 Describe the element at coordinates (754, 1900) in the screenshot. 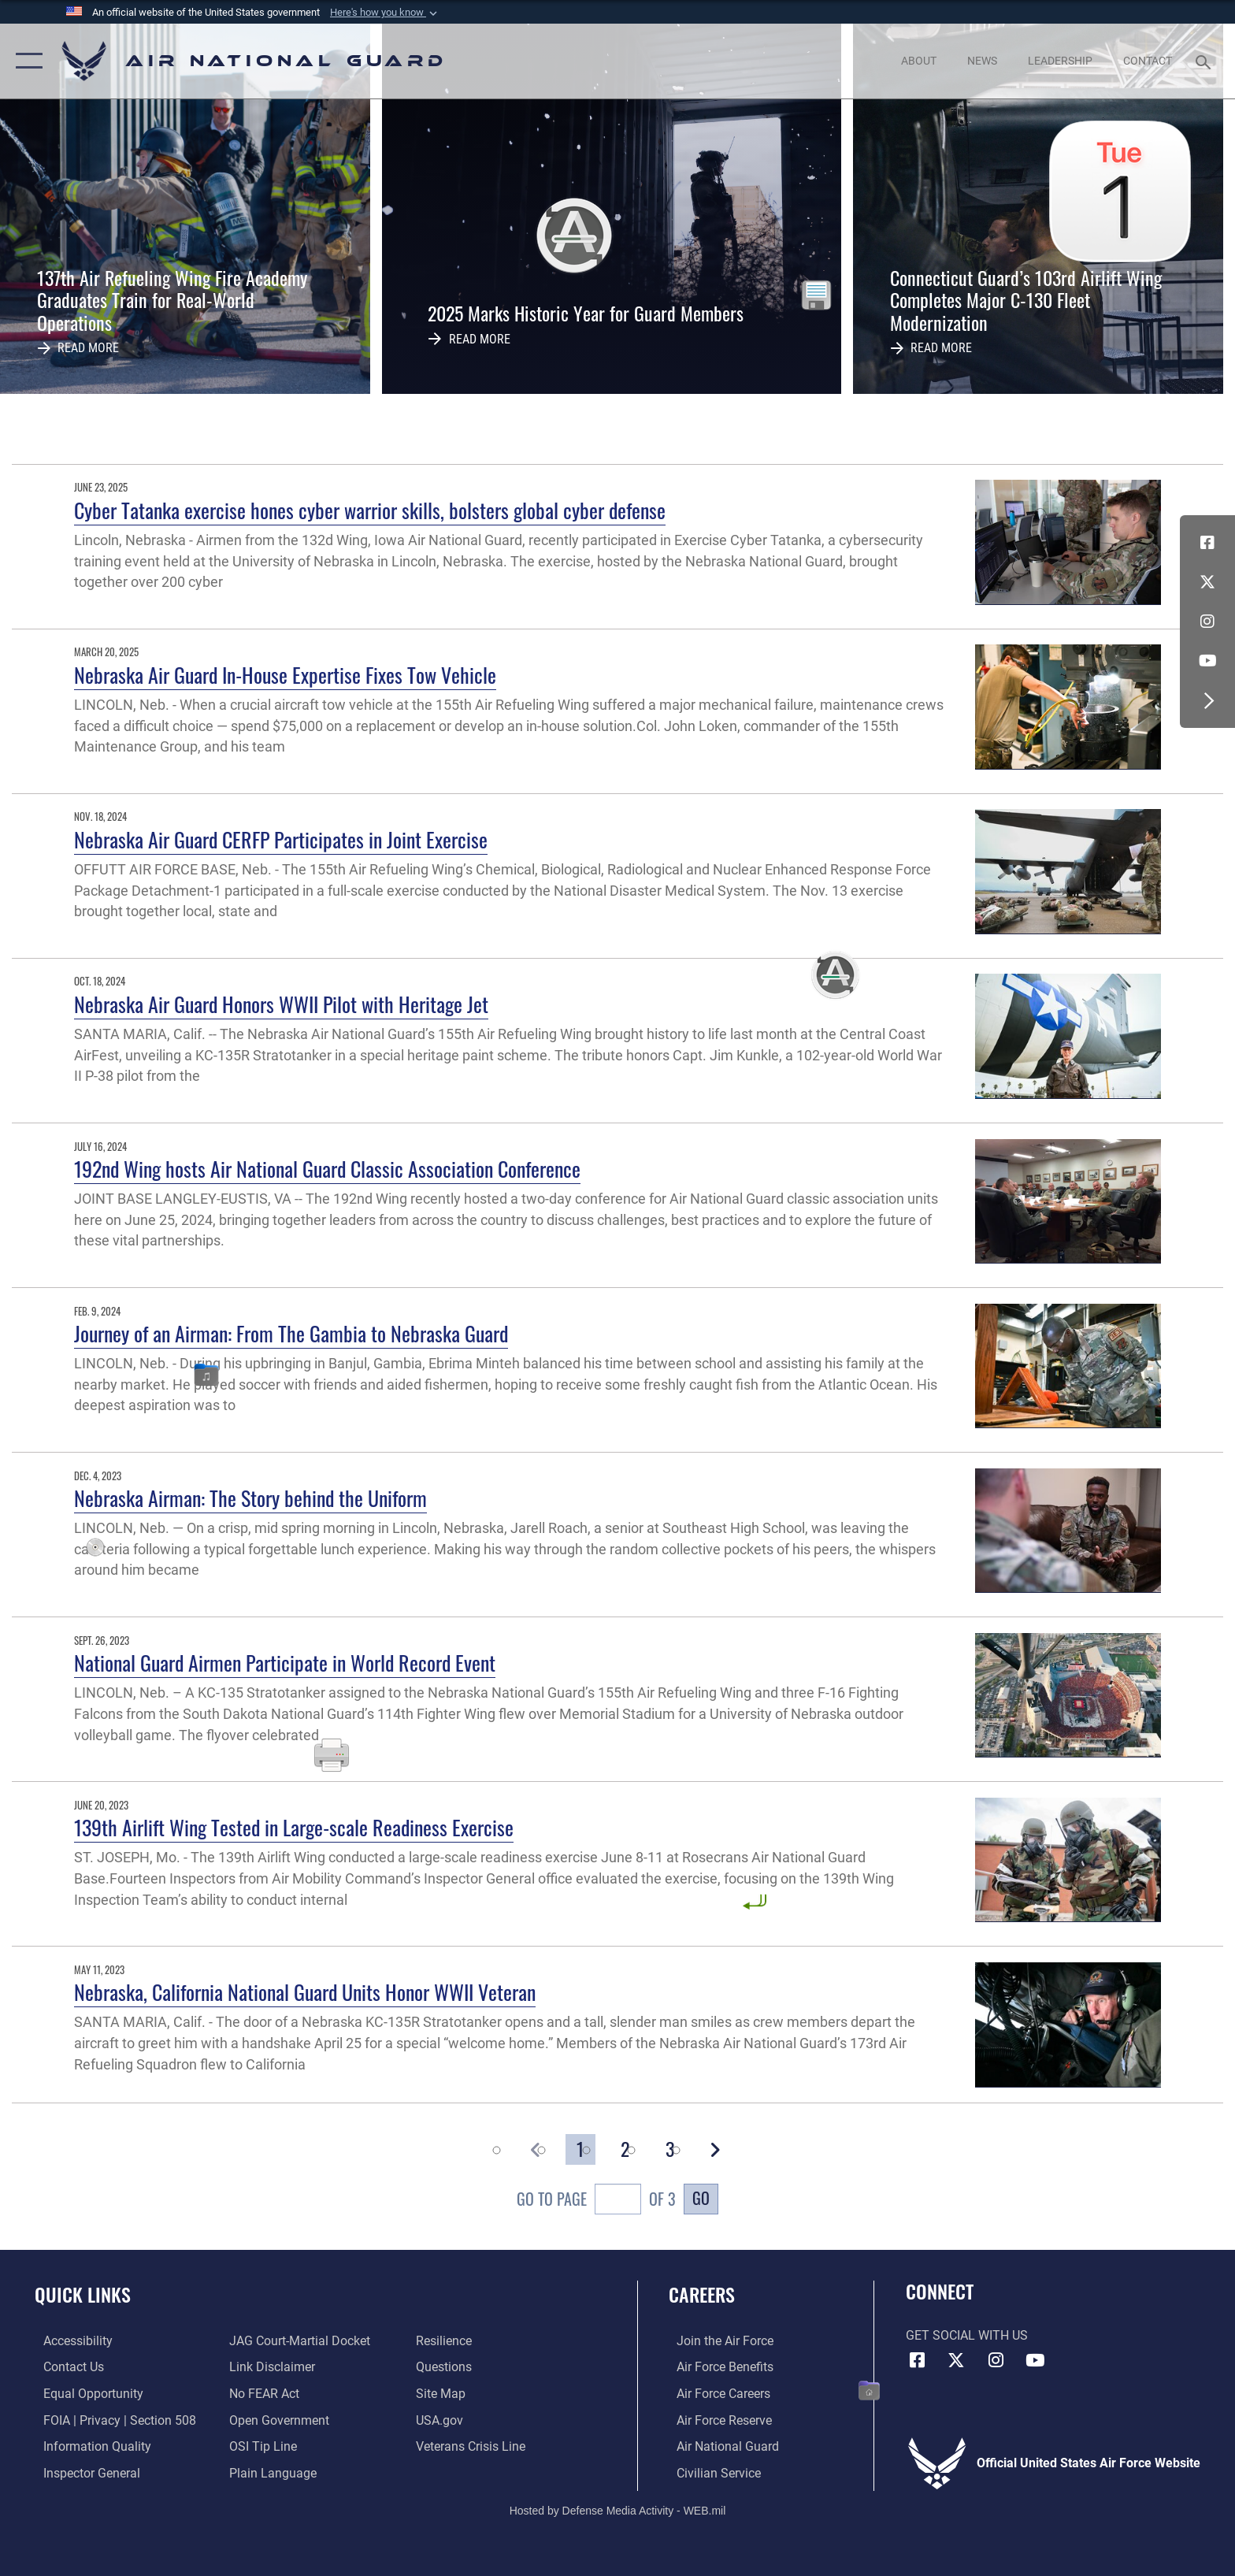

I see `reply to all recipients of an email` at that location.